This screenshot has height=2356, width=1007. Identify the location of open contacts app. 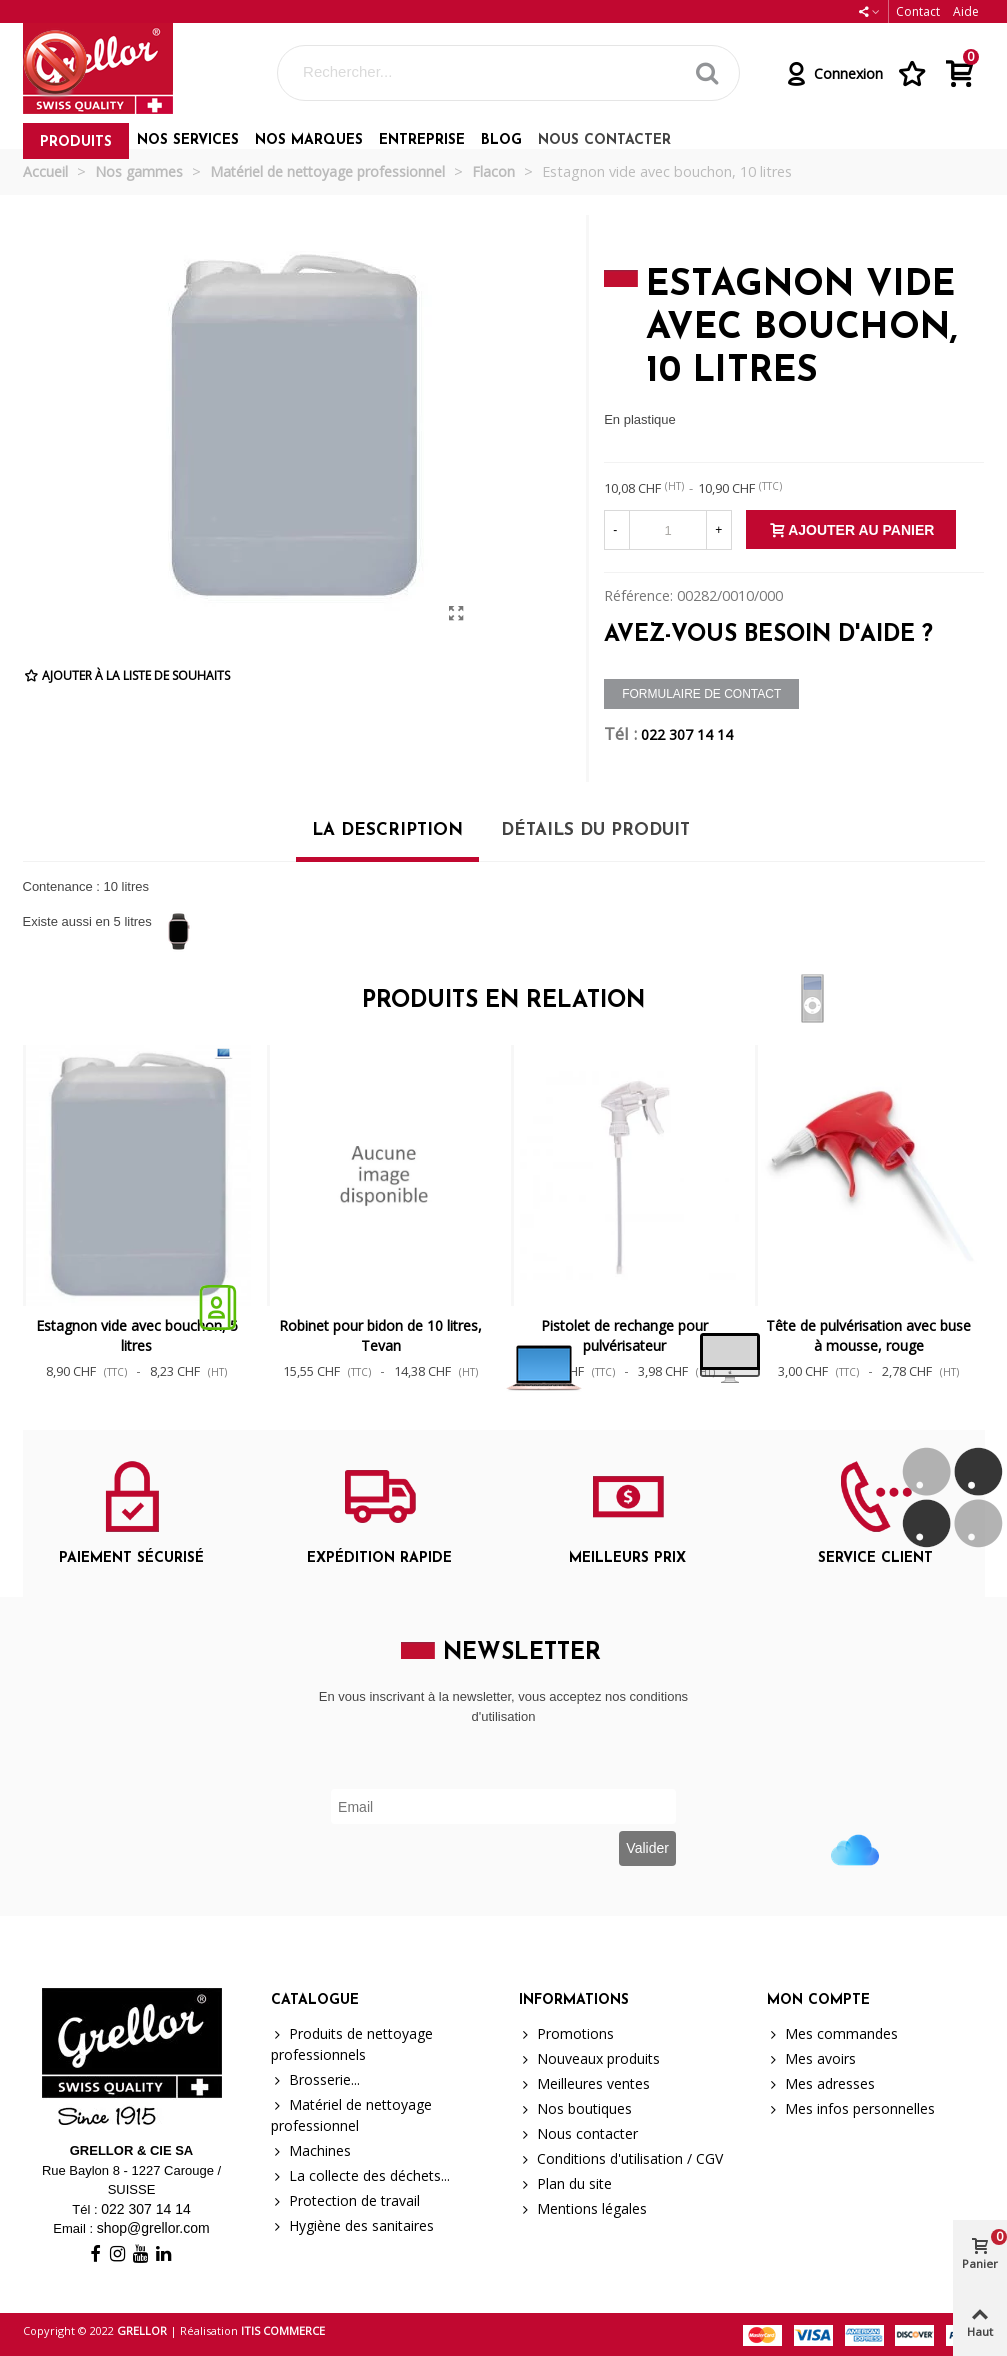
(216, 1307).